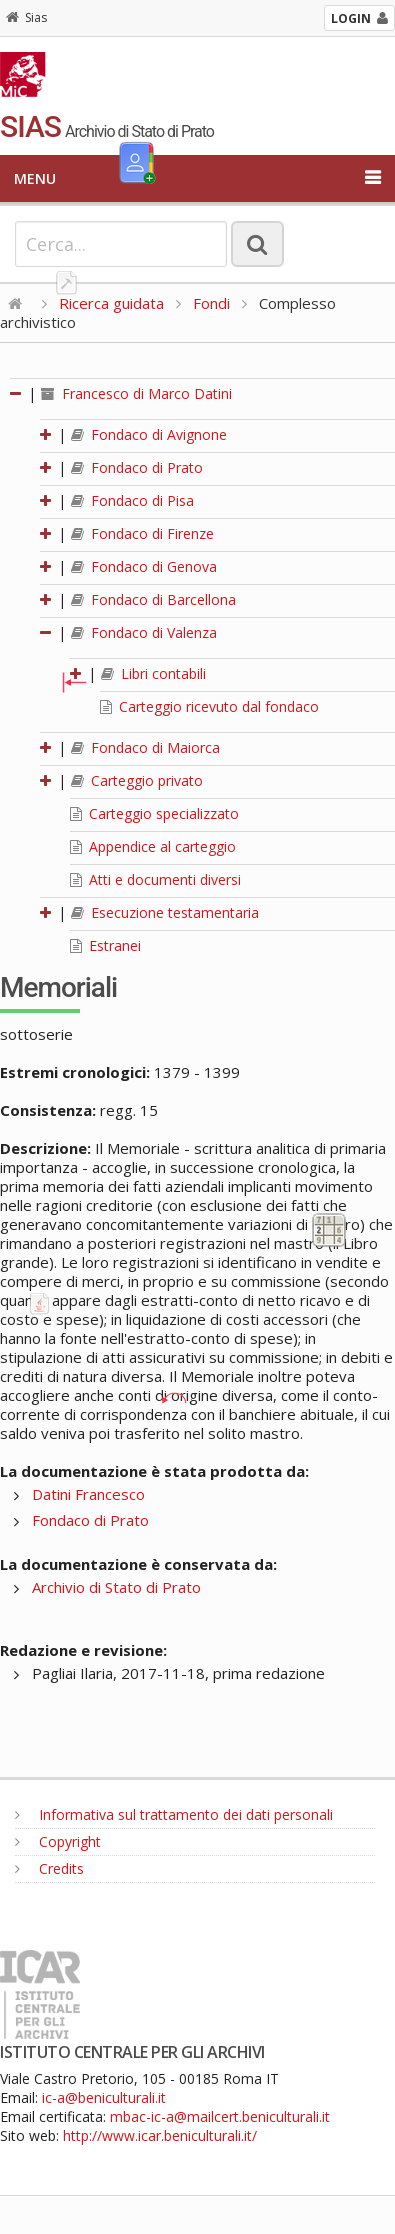 Image resolution: width=395 pixels, height=2234 pixels. What do you see at coordinates (74, 682) in the screenshot?
I see `go to the first item in a list or sequence` at bounding box center [74, 682].